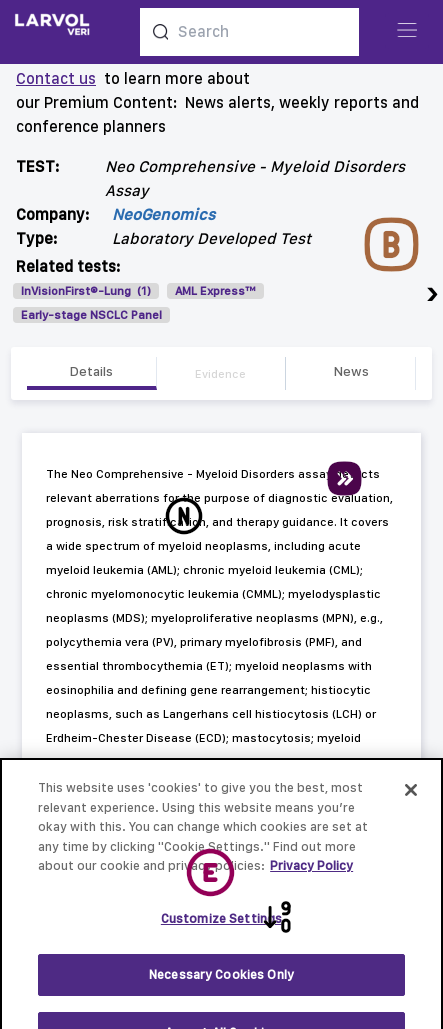 The image size is (443, 1029). I want to click on sort numbers in descending order, so click(278, 917).